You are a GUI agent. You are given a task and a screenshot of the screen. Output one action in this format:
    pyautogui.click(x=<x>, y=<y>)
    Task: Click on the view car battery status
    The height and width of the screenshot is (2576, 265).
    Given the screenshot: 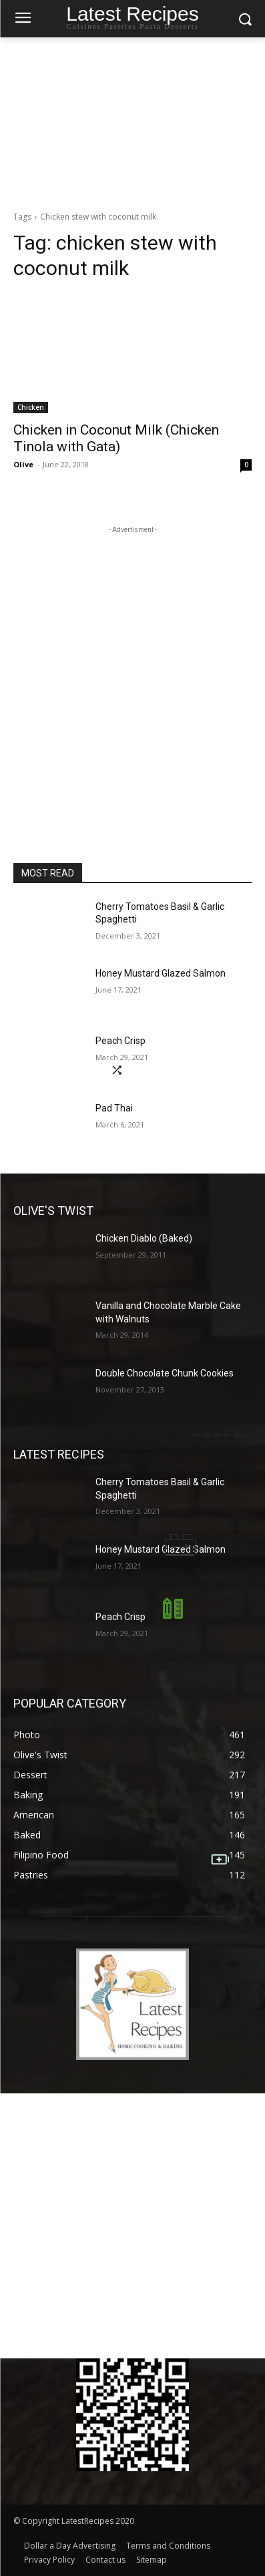 What is the action you would take?
    pyautogui.click(x=180, y=1546)
    